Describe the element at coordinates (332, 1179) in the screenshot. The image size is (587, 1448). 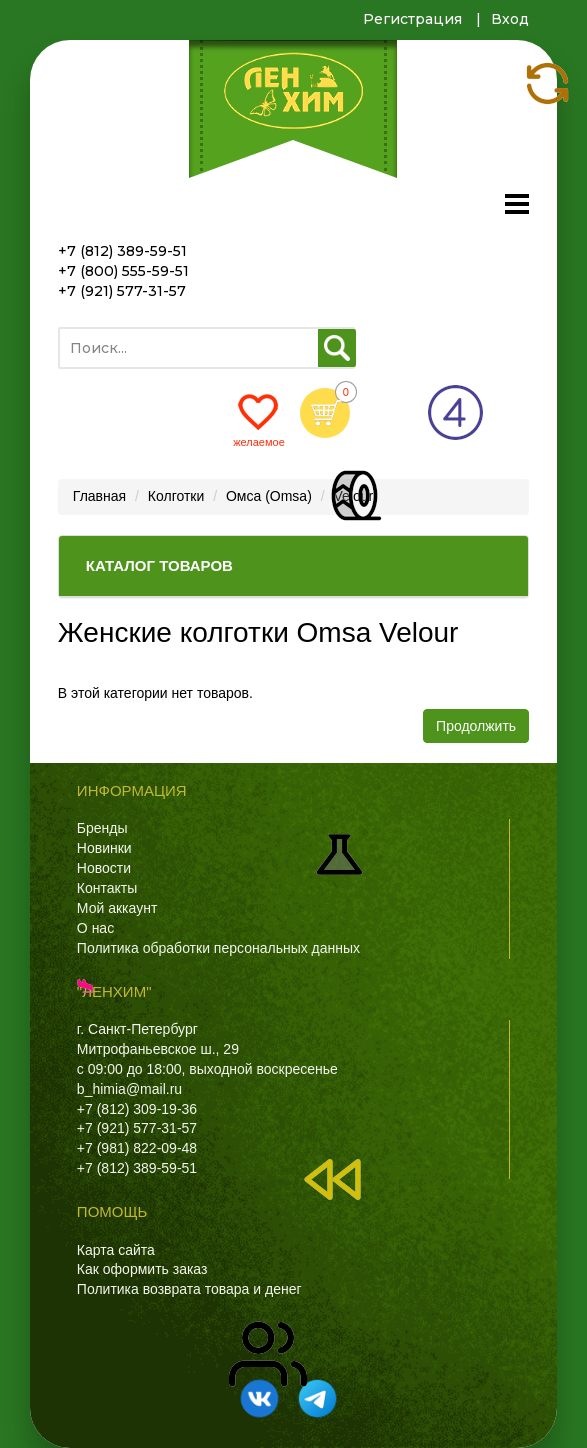
I see `rewind or skip backward in media playback` at that location.